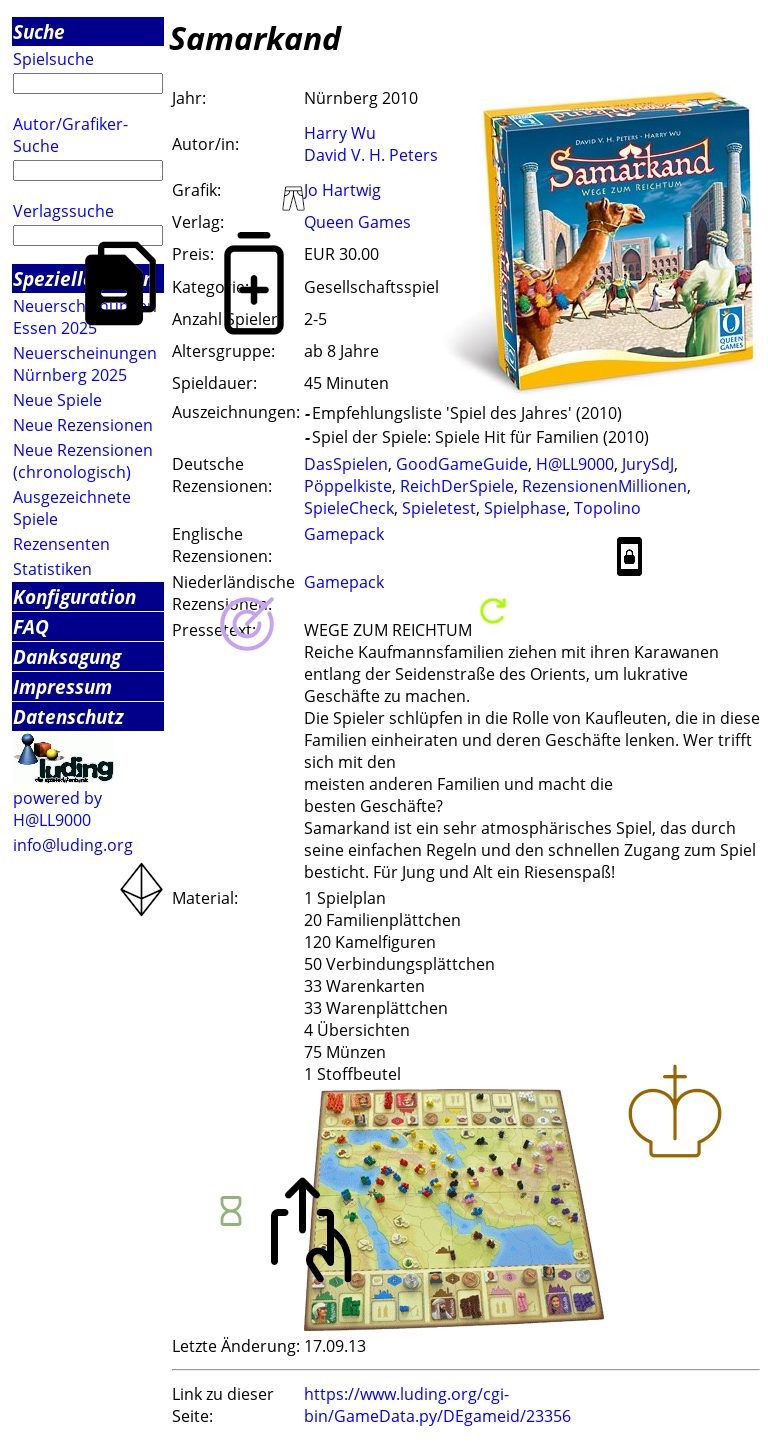 This screenshot has height=1445, width=768. Describe the element at coordinates (254, 285) in the screenshot. I see `add a new battery or power source` at that location.